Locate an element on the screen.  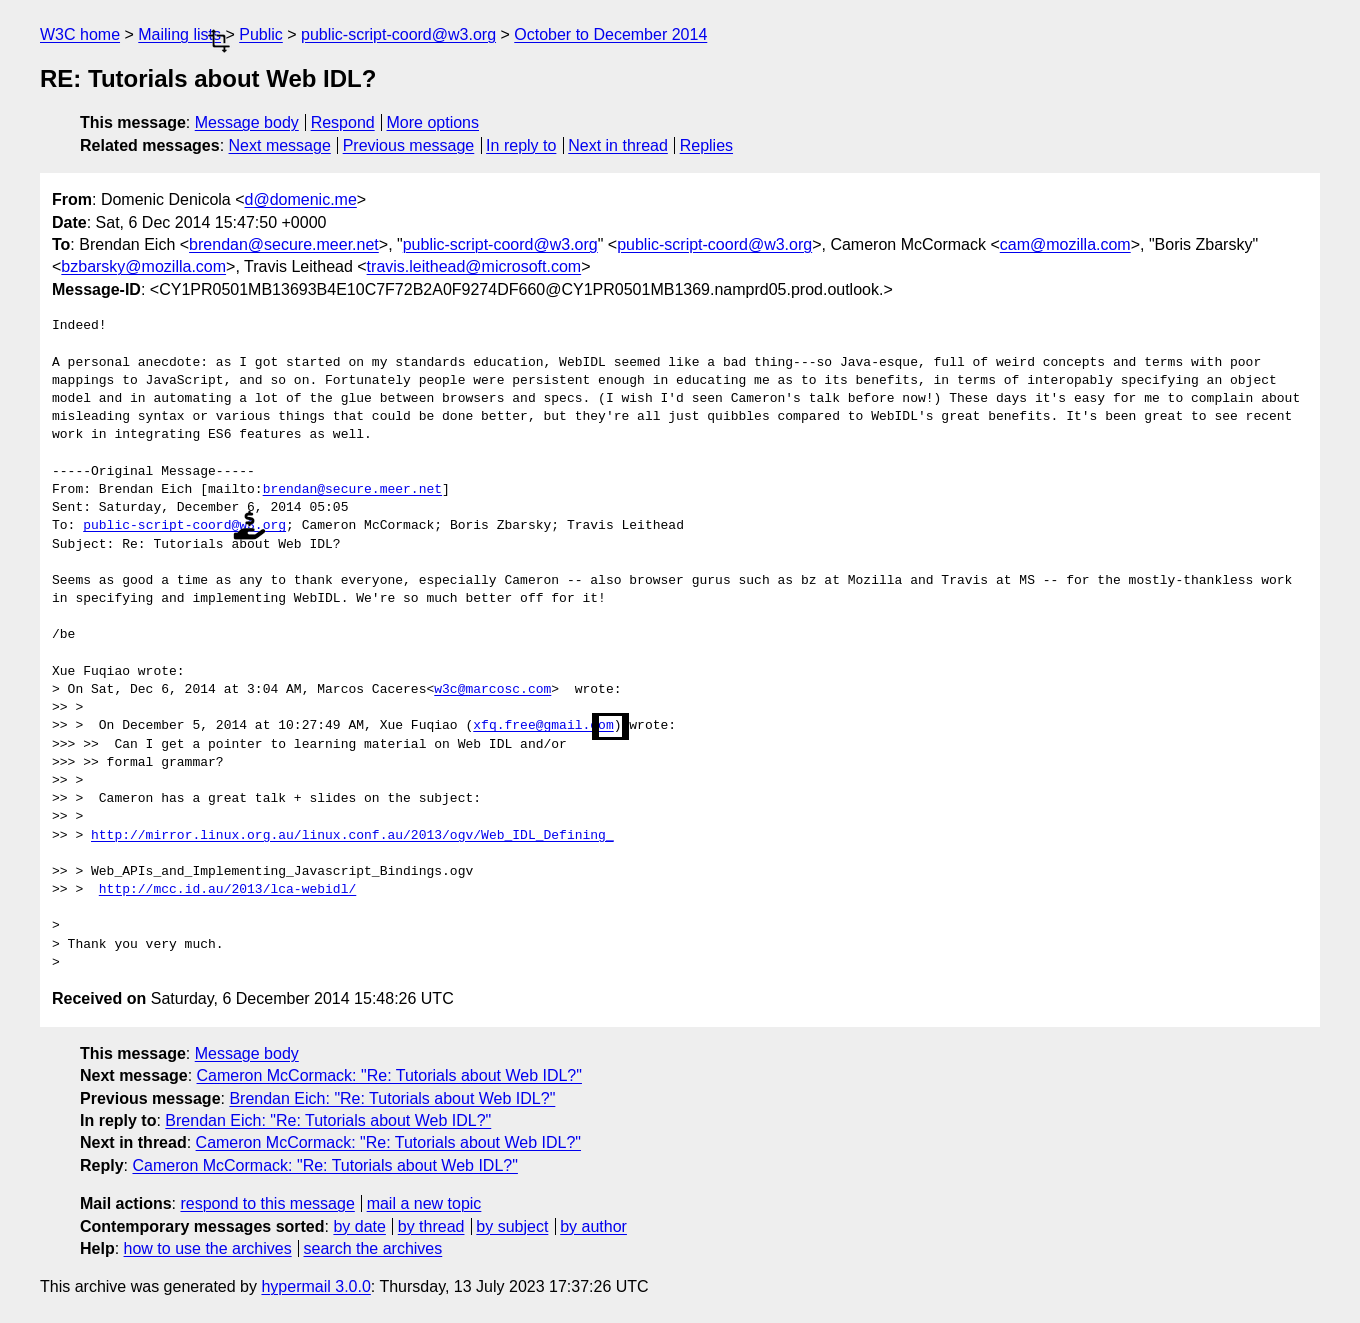
make a payment or donation is located at coordinates (249, 525).